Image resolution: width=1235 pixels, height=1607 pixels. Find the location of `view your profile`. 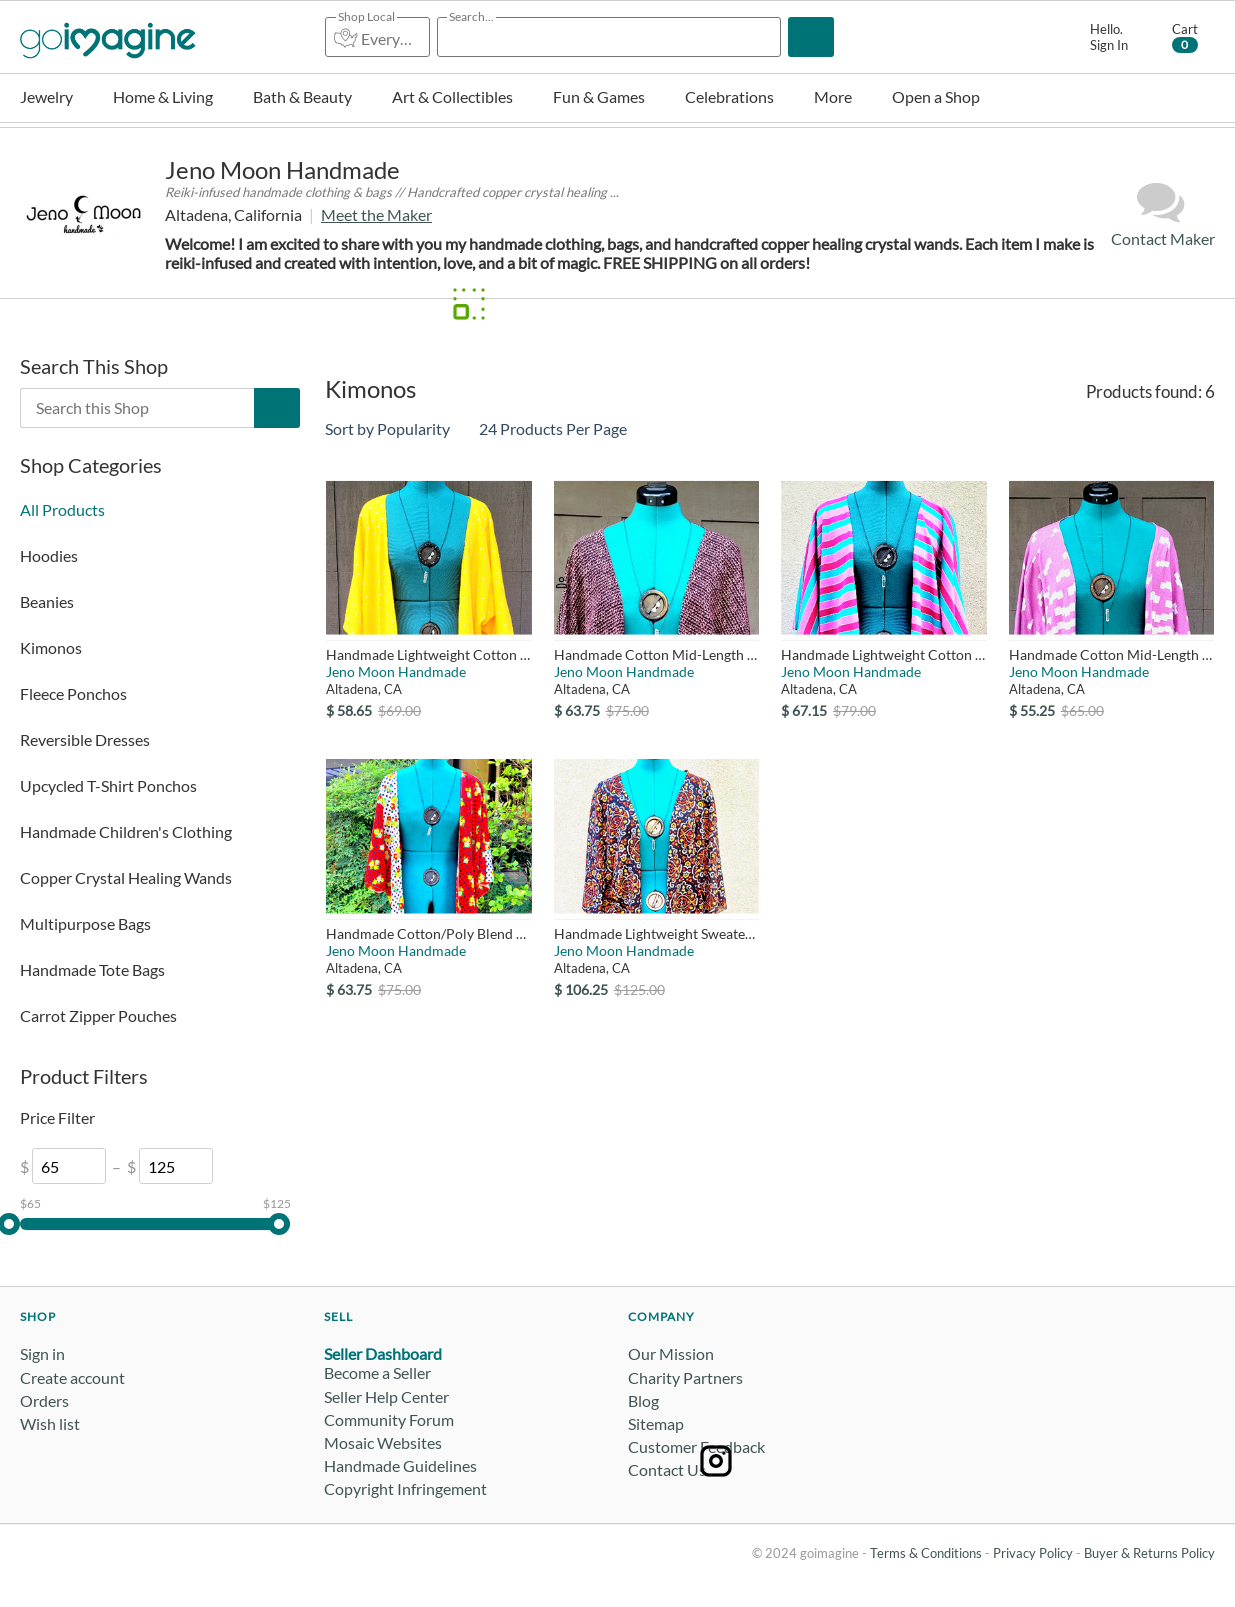

view your profile is located at coordinates (561, 582).